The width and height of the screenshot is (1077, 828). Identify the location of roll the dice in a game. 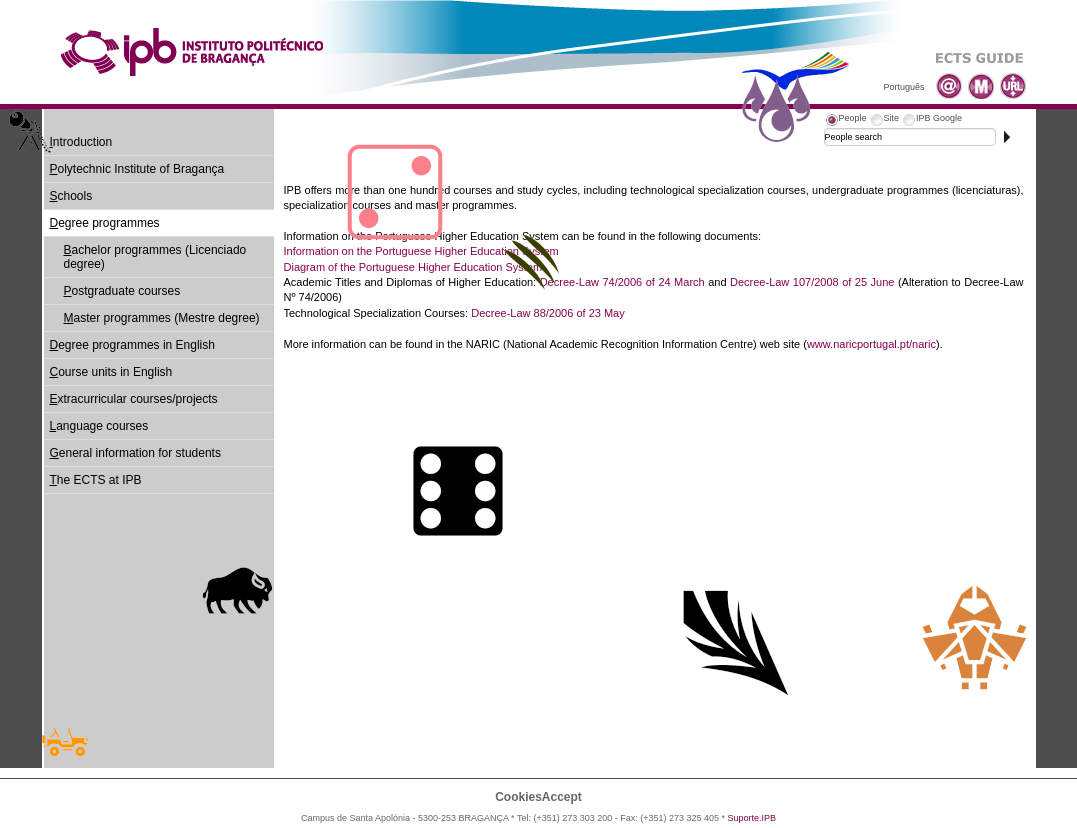
(458, 491).